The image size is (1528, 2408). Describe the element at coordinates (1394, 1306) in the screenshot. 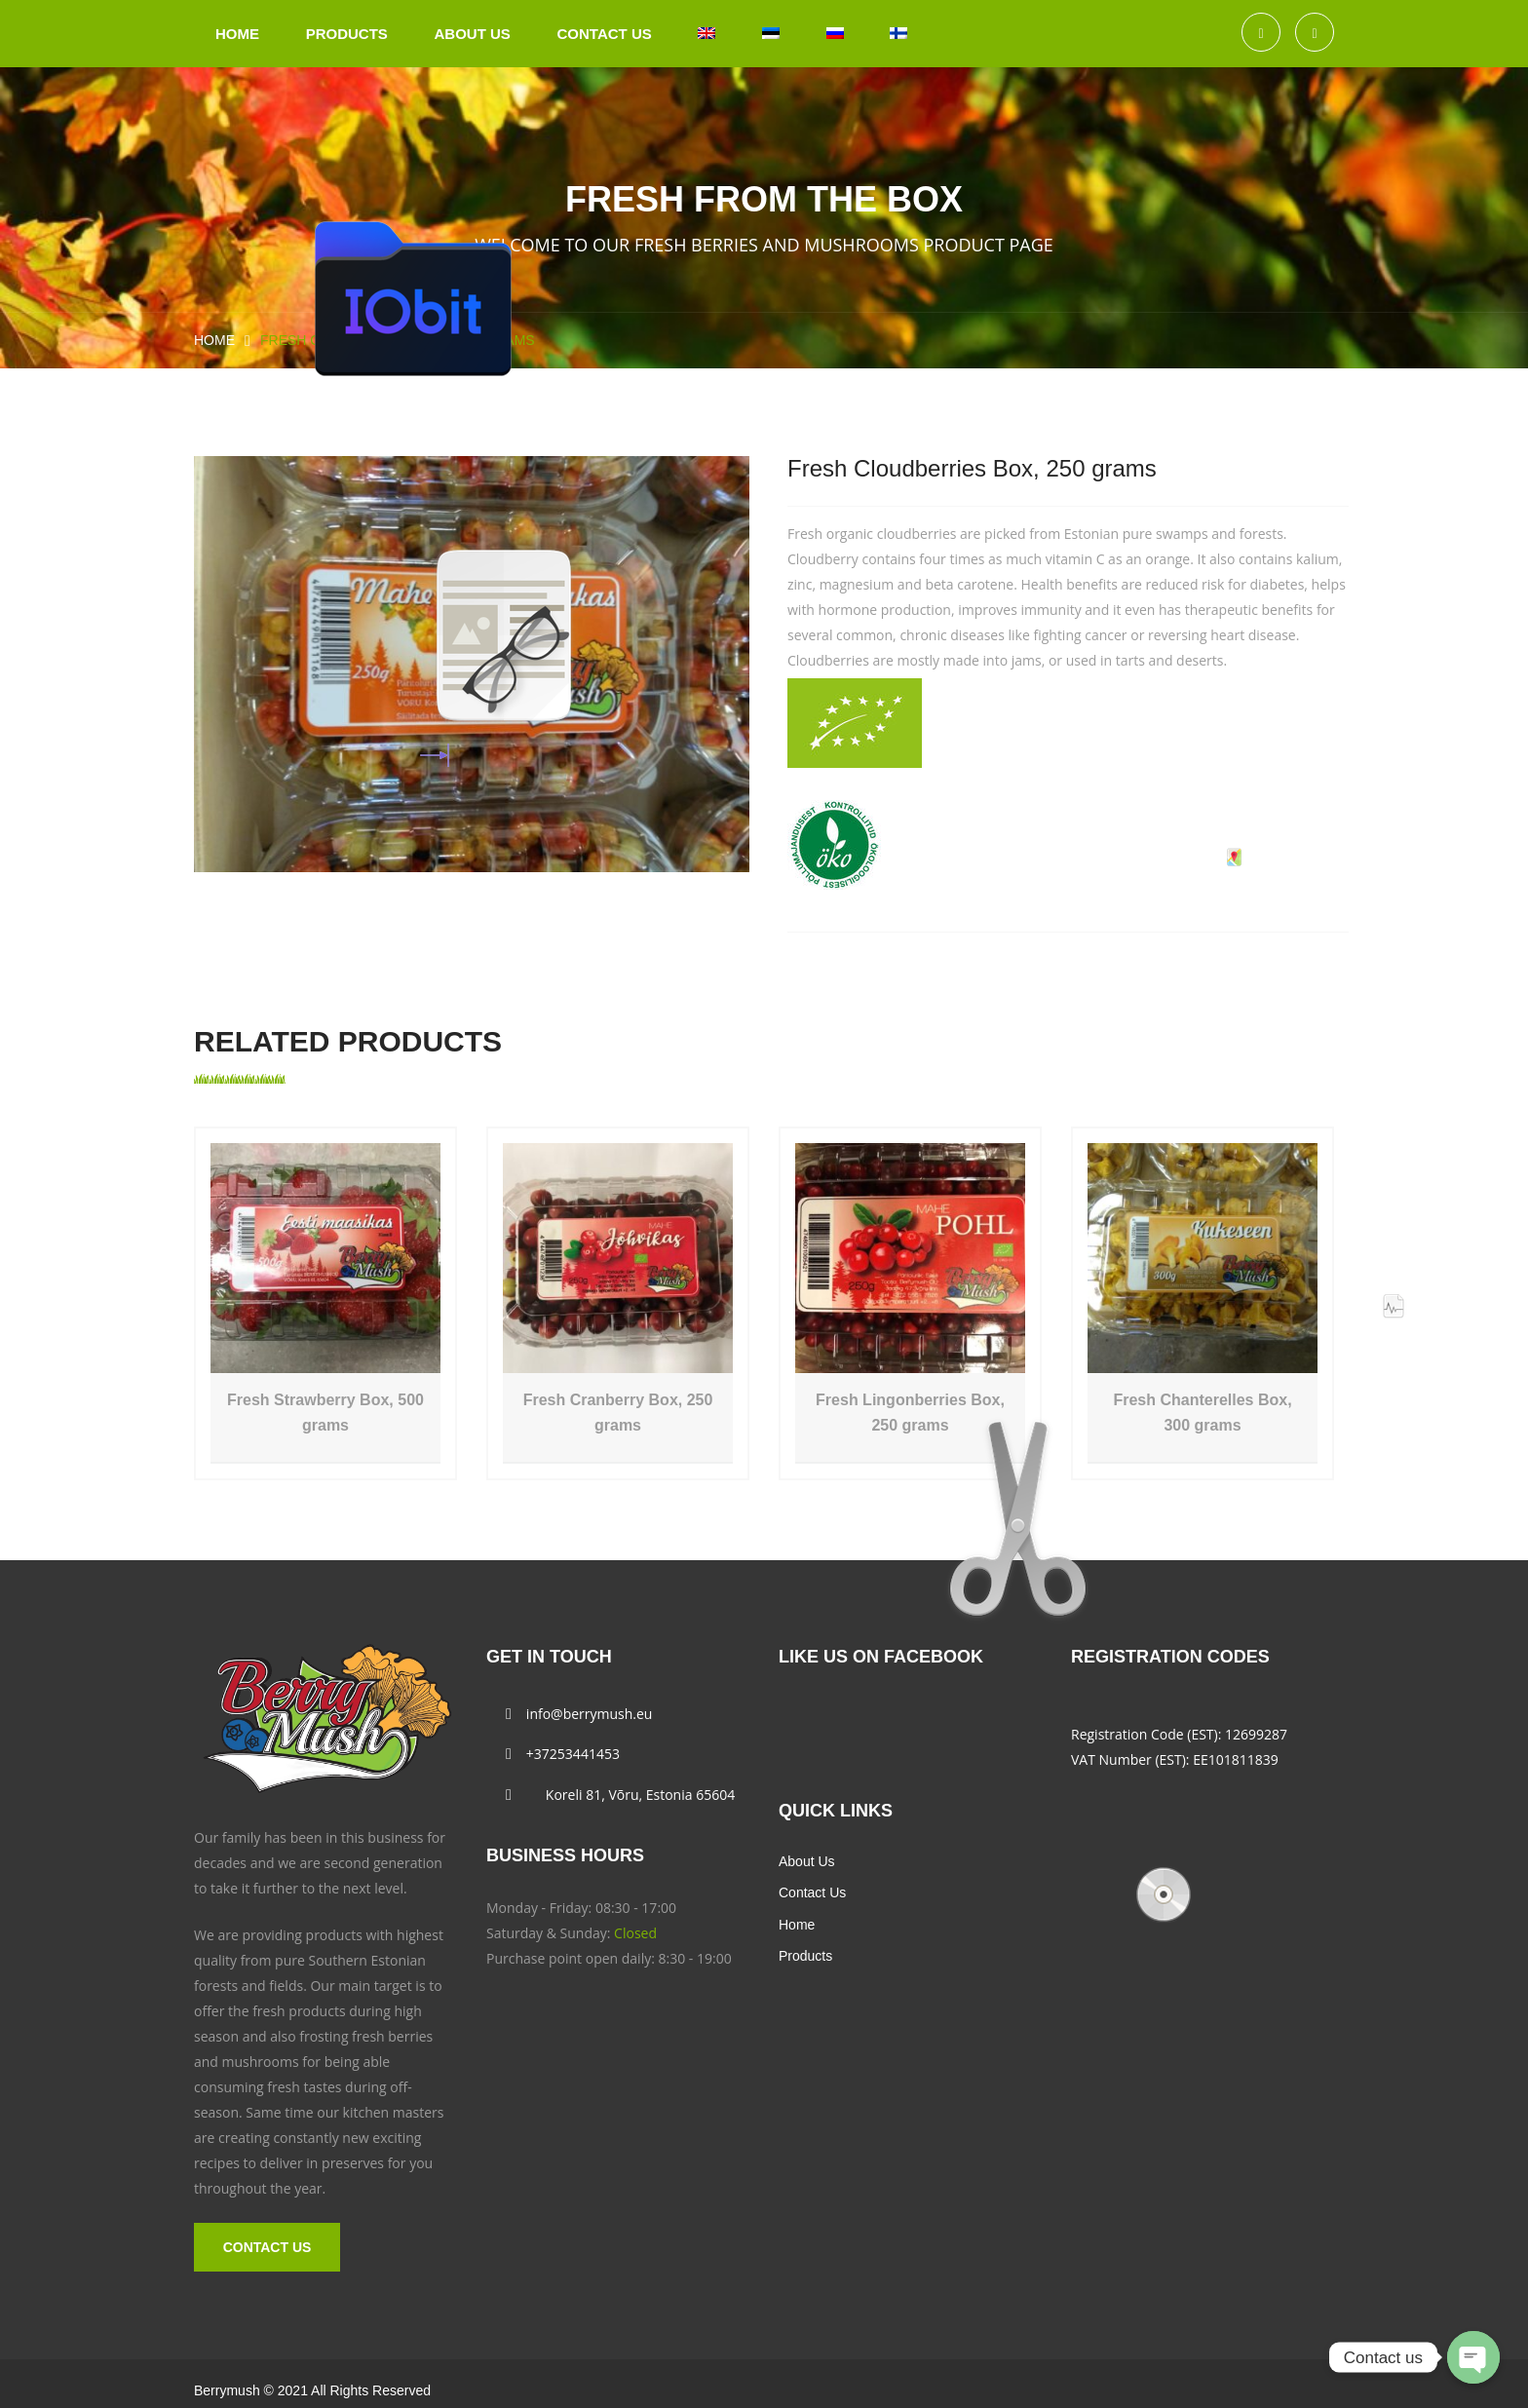

I see `view system log file` at that location.